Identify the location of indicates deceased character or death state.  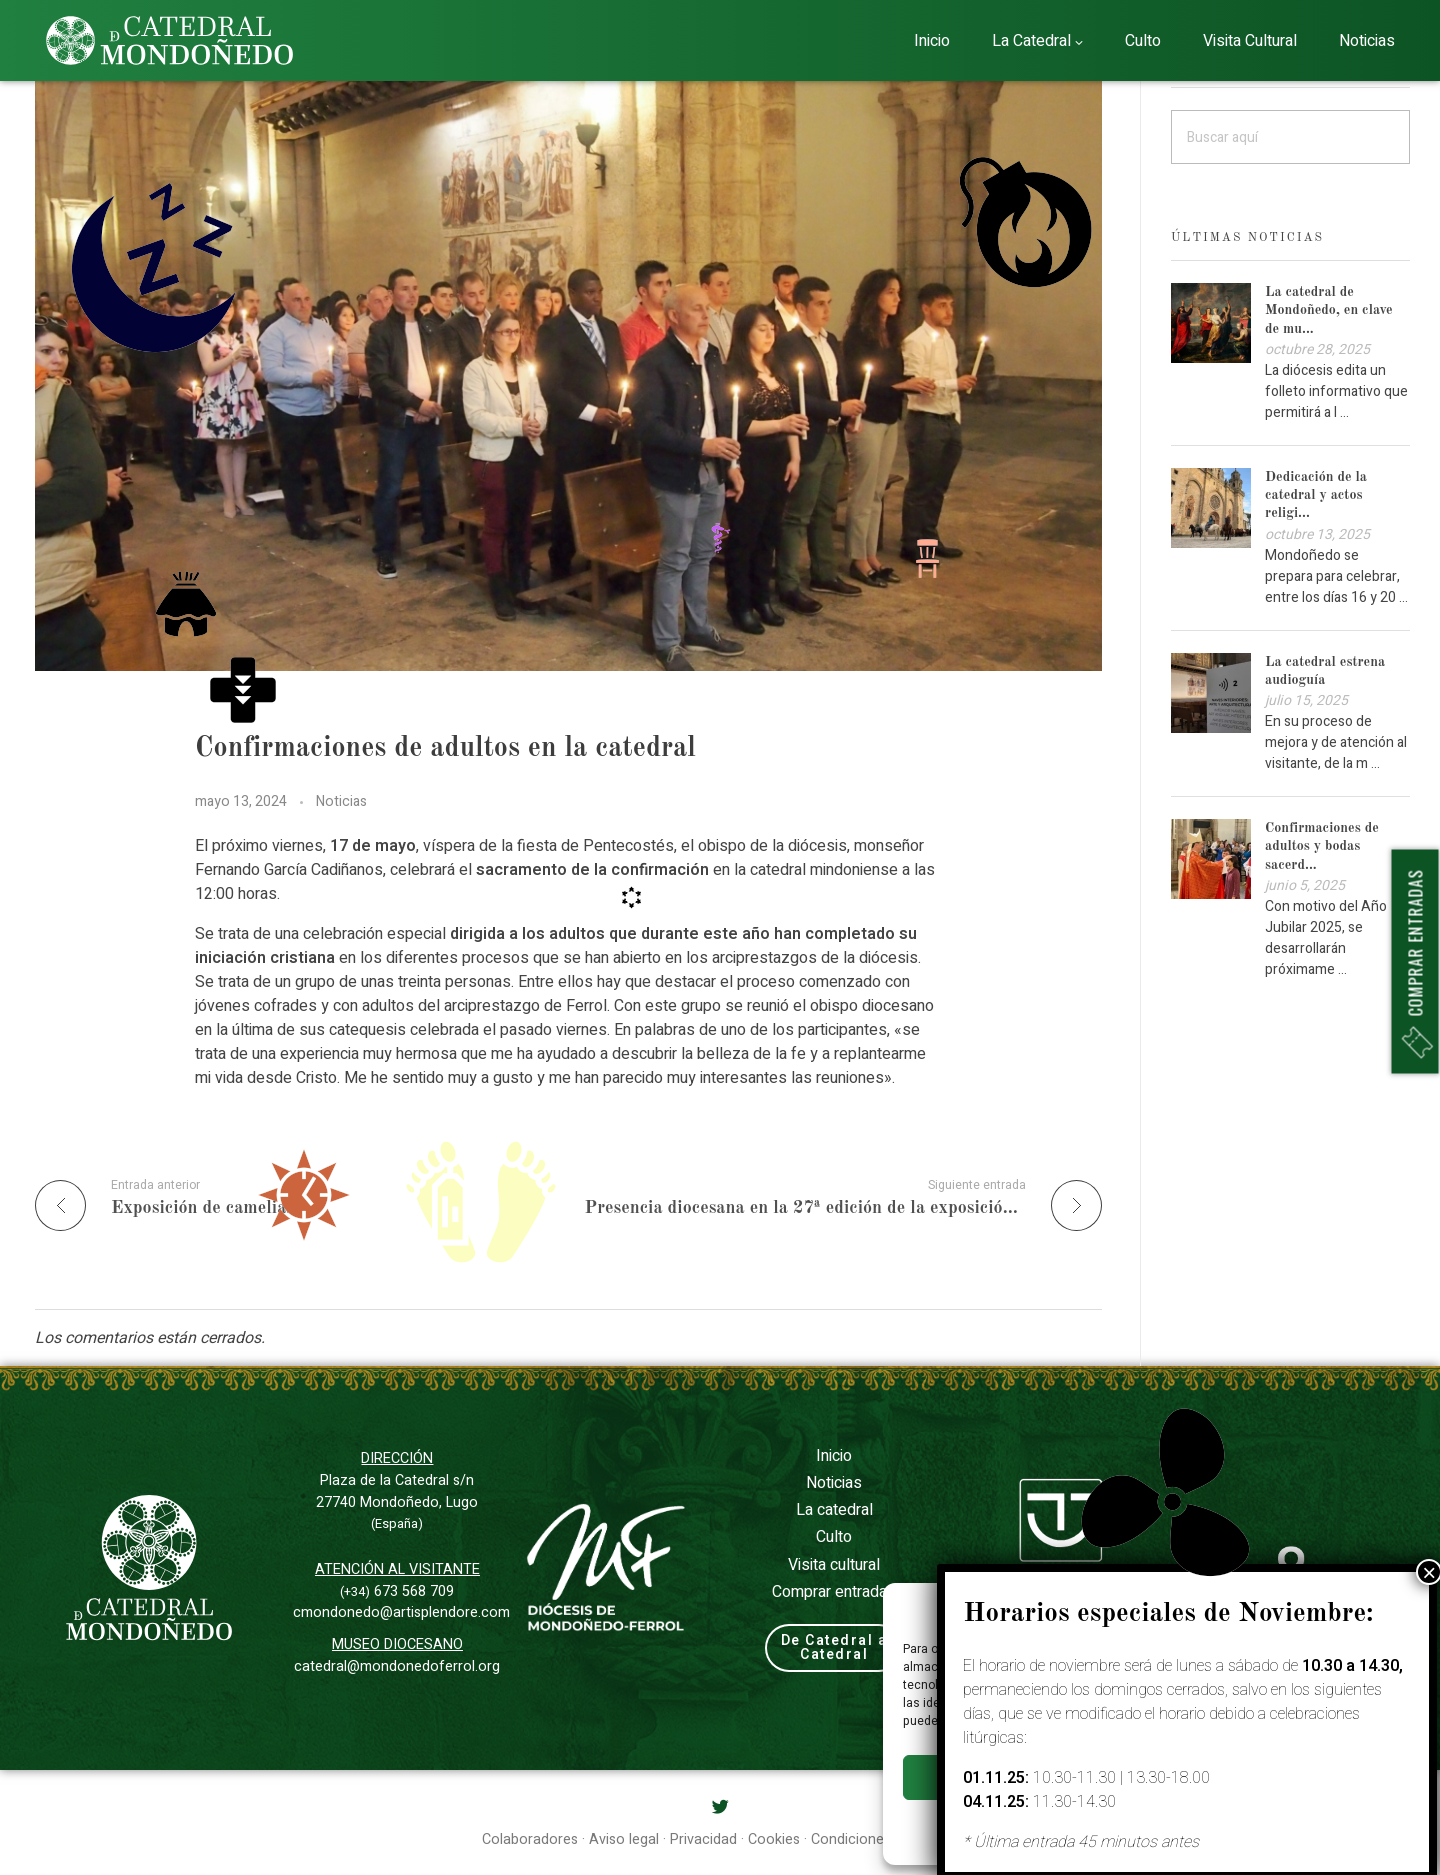
(481, 1202).